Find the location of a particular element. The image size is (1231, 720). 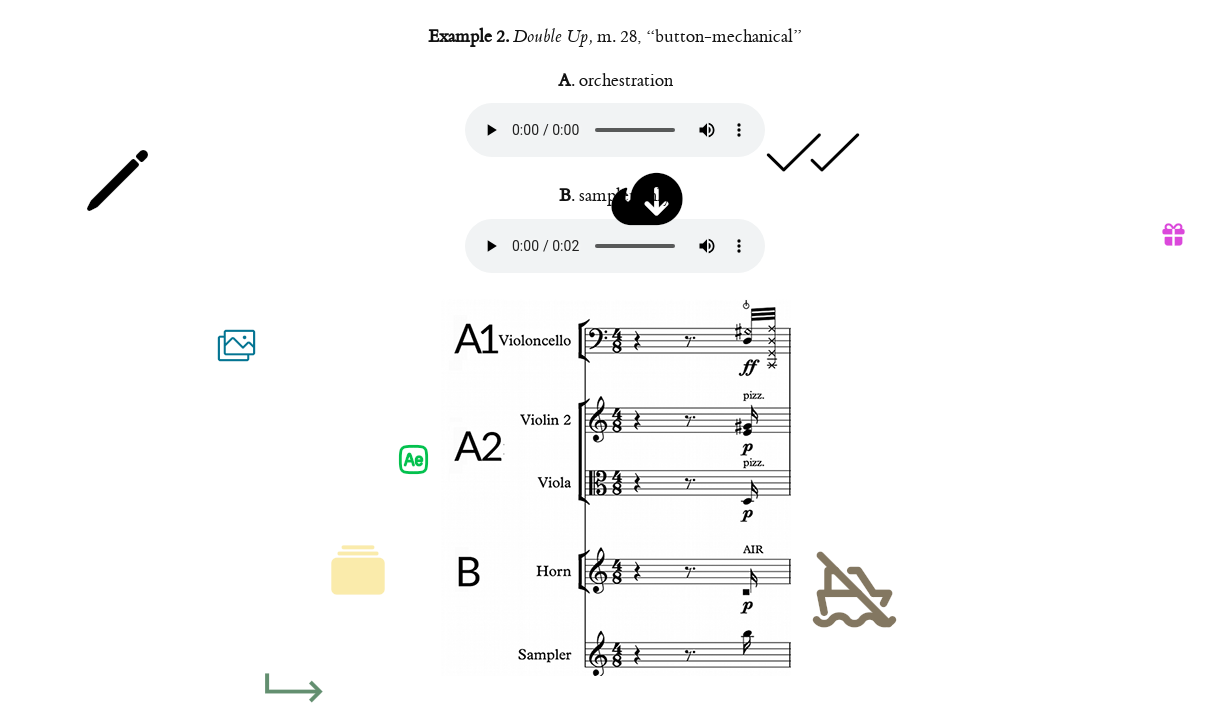

open Adobe After Effects is located at coordinates (413, 459).